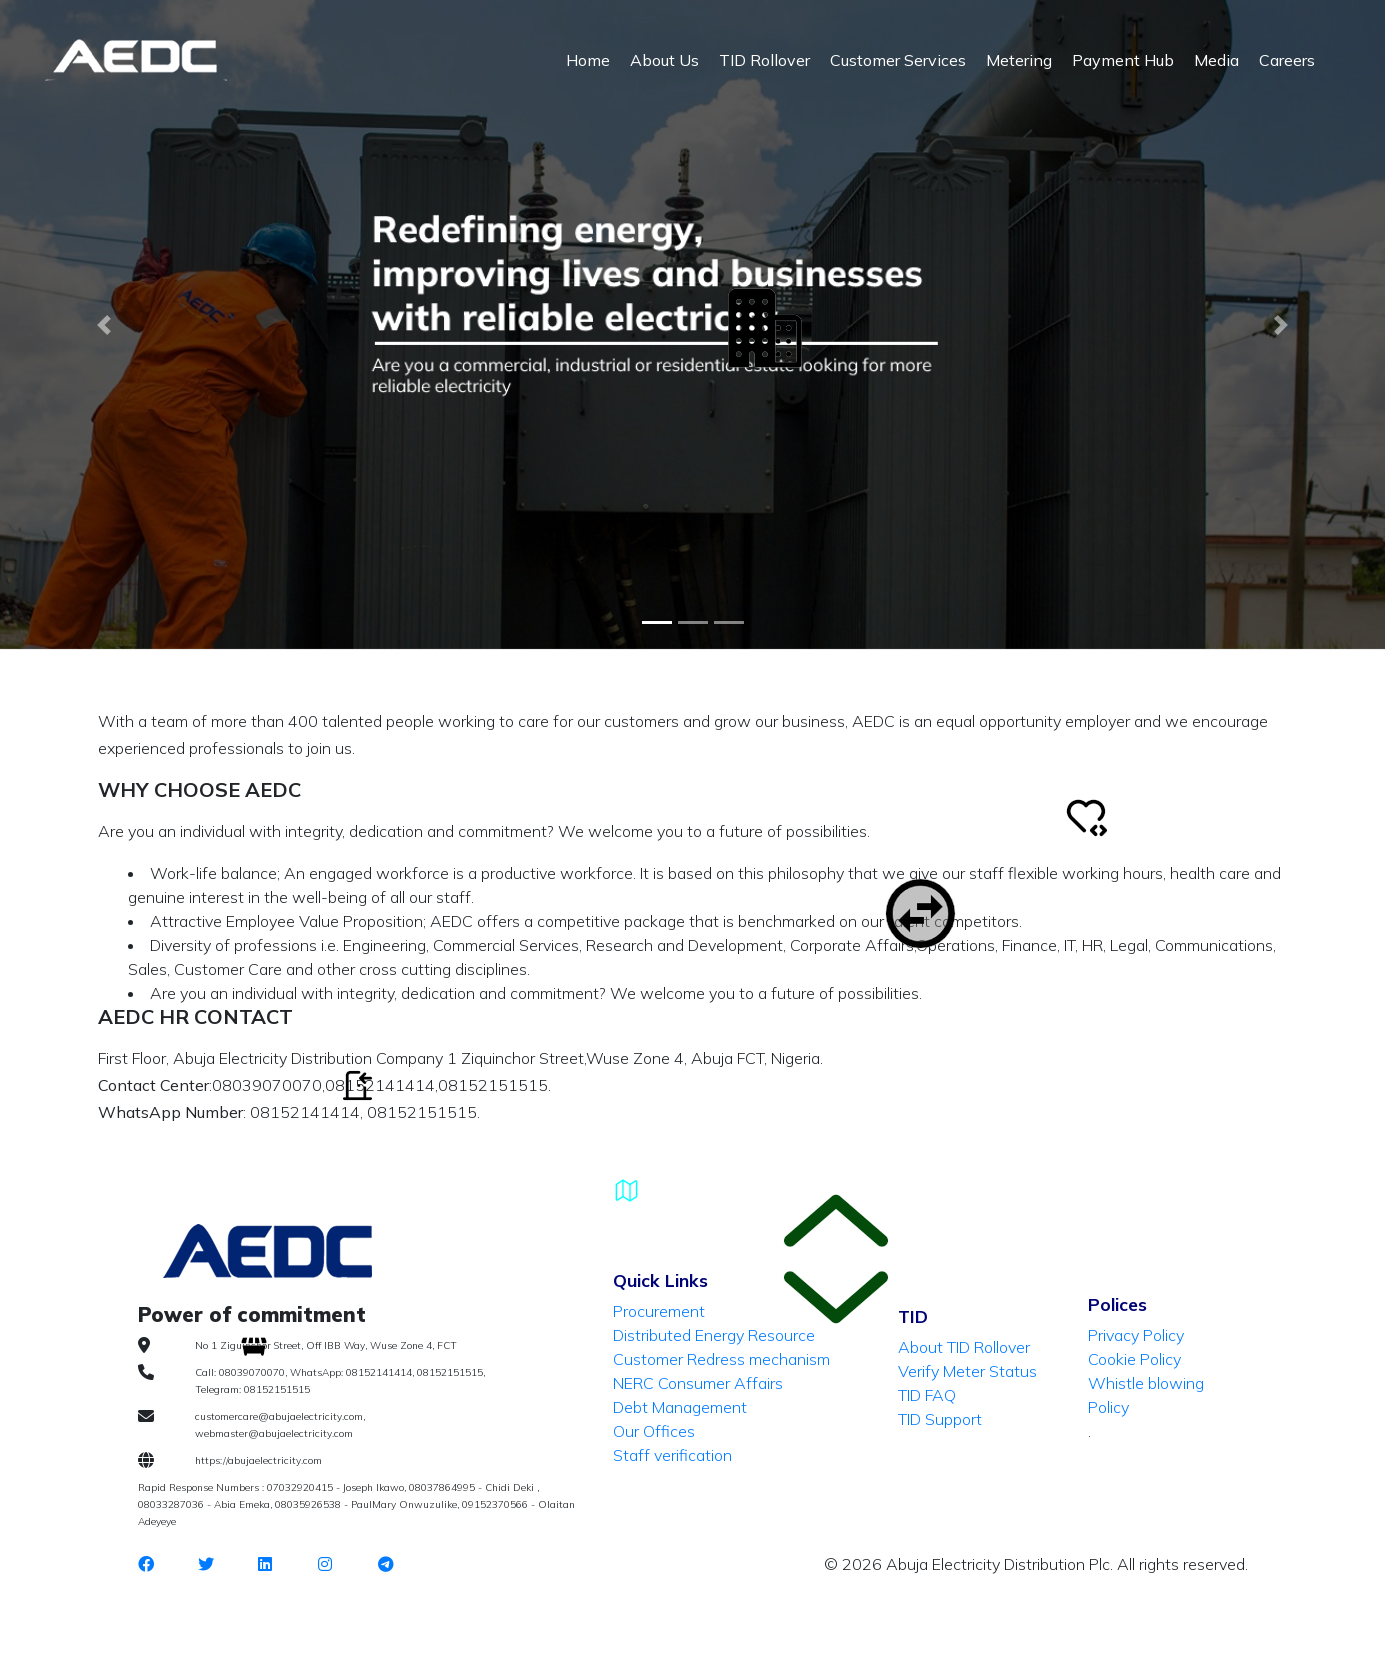 Image resolution: width=1385 pixels, height=1654 pixels. I want to click on favorite or like a code snippet, so click(1086, 817).